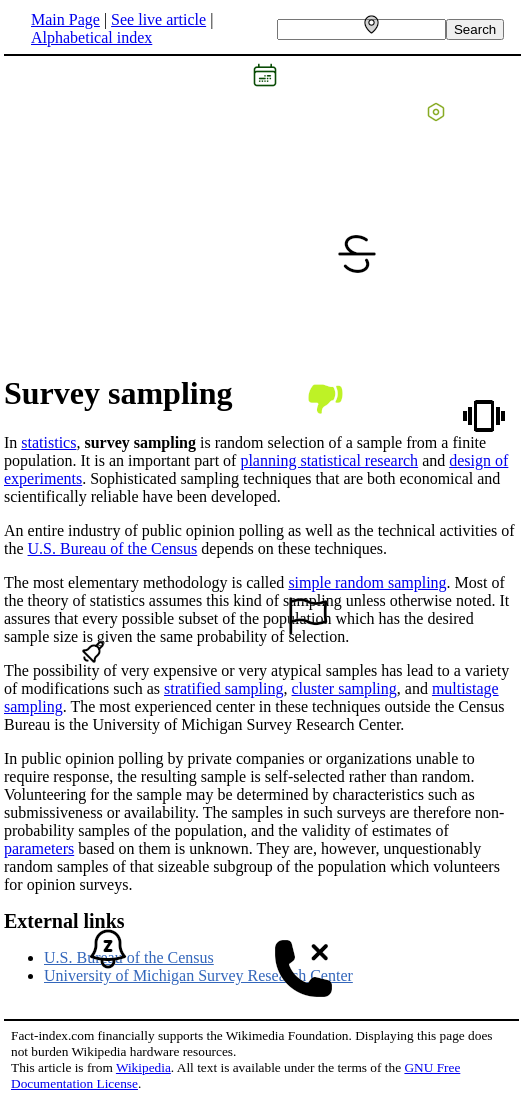 This screenshot has height=1103, width=525. Describe the element at coordinates (357, 254) in the screenshot. I see `apply strikethrough formatting to selected text` at that location.